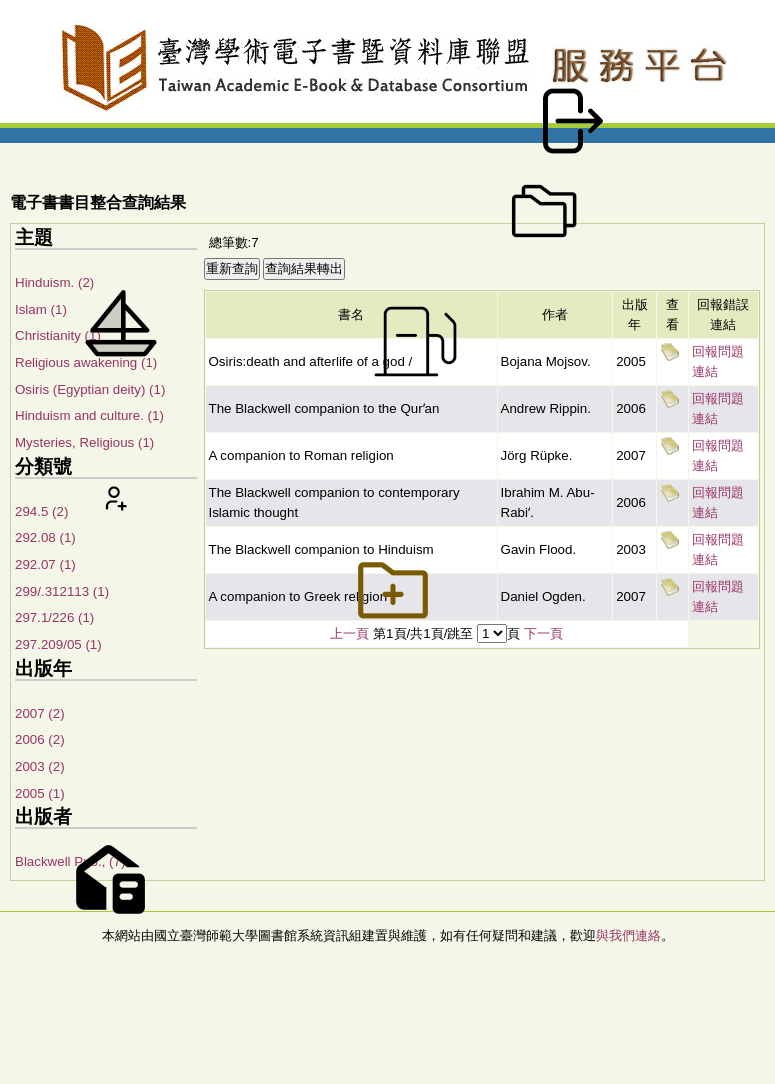 The width and height of the screenshot is (775, 1084). I want to click on create a new folder, so click(393, 589).